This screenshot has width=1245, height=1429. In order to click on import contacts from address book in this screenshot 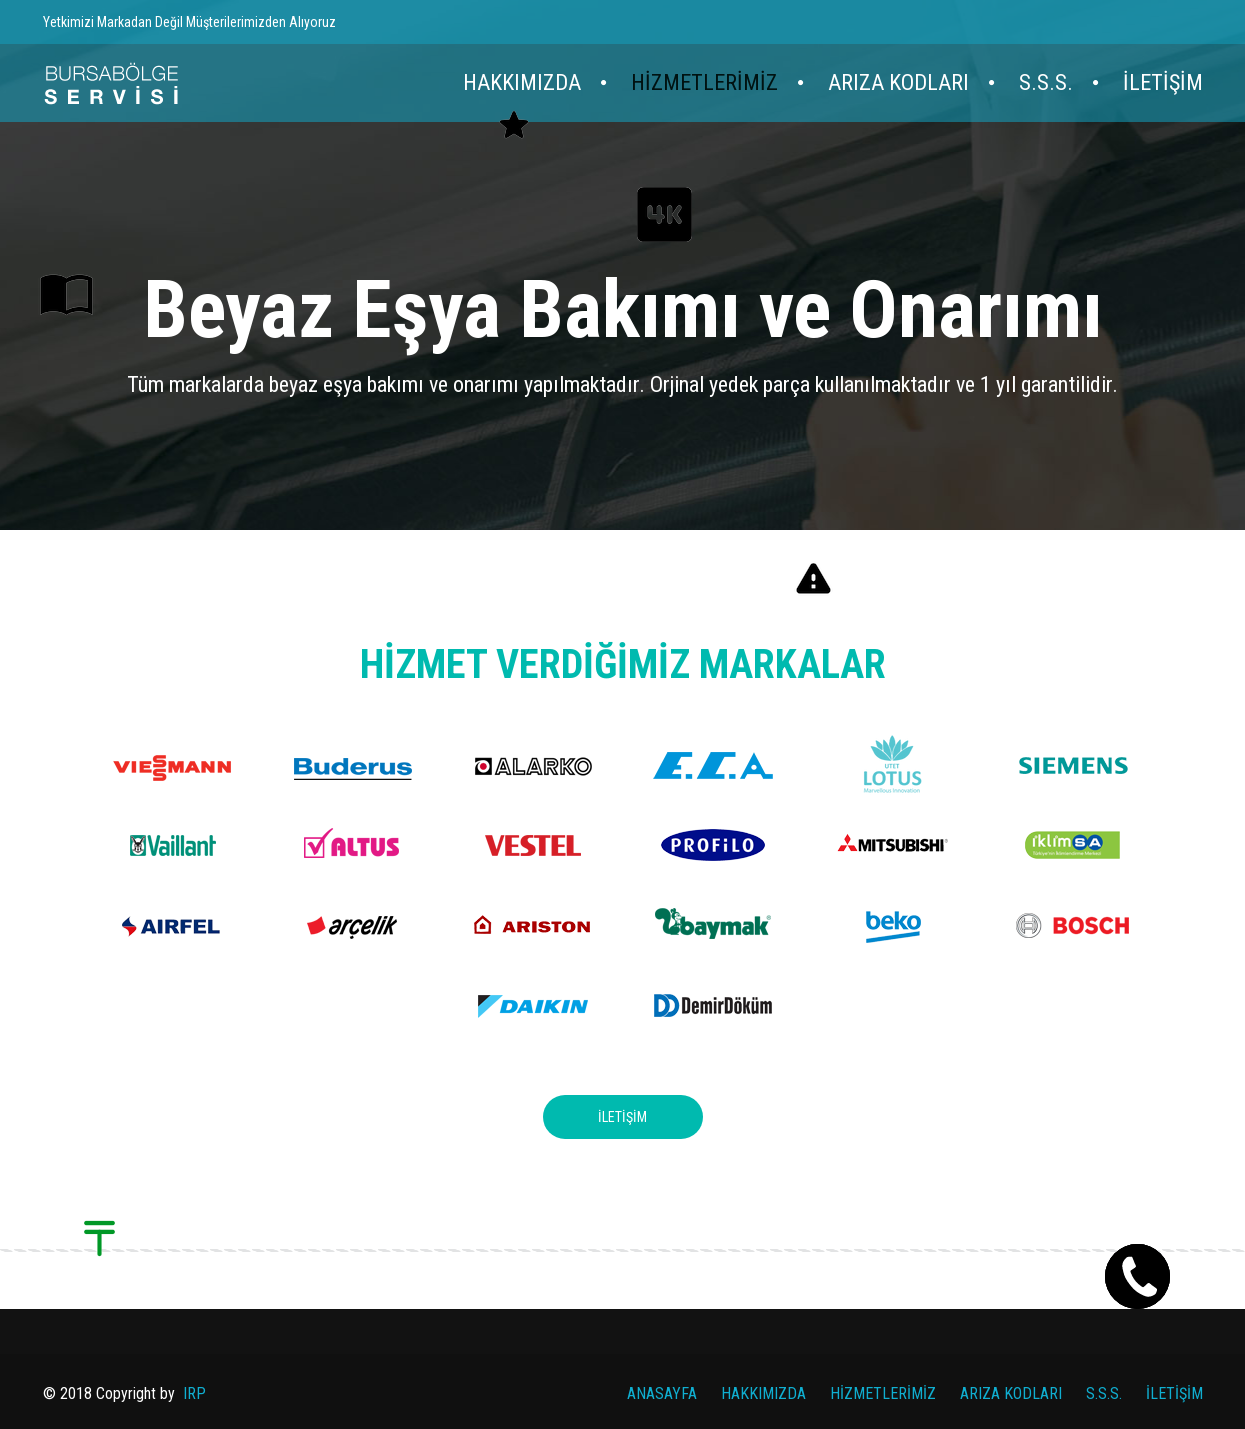, I will do `click(66, 292)`.